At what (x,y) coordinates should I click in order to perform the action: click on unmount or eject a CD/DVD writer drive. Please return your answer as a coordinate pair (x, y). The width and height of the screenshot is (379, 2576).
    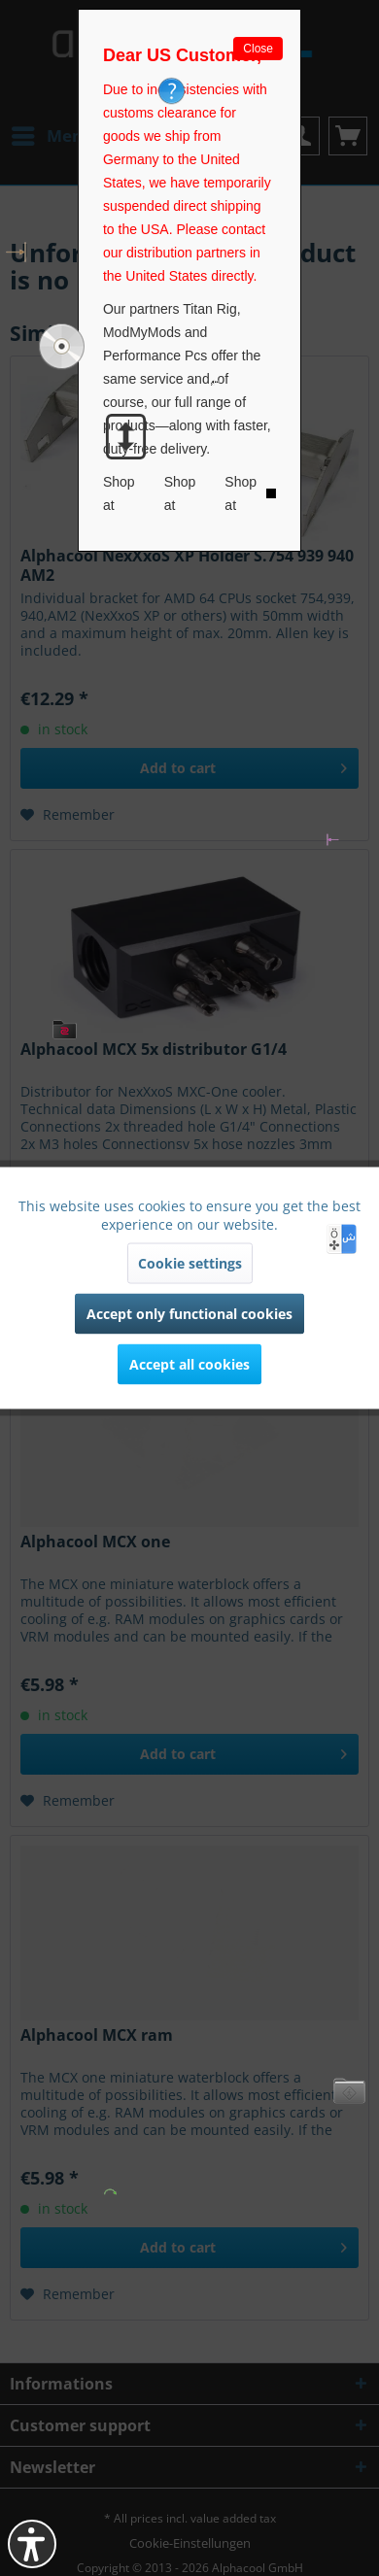
    Looking at the image, I should click on (61, 346).